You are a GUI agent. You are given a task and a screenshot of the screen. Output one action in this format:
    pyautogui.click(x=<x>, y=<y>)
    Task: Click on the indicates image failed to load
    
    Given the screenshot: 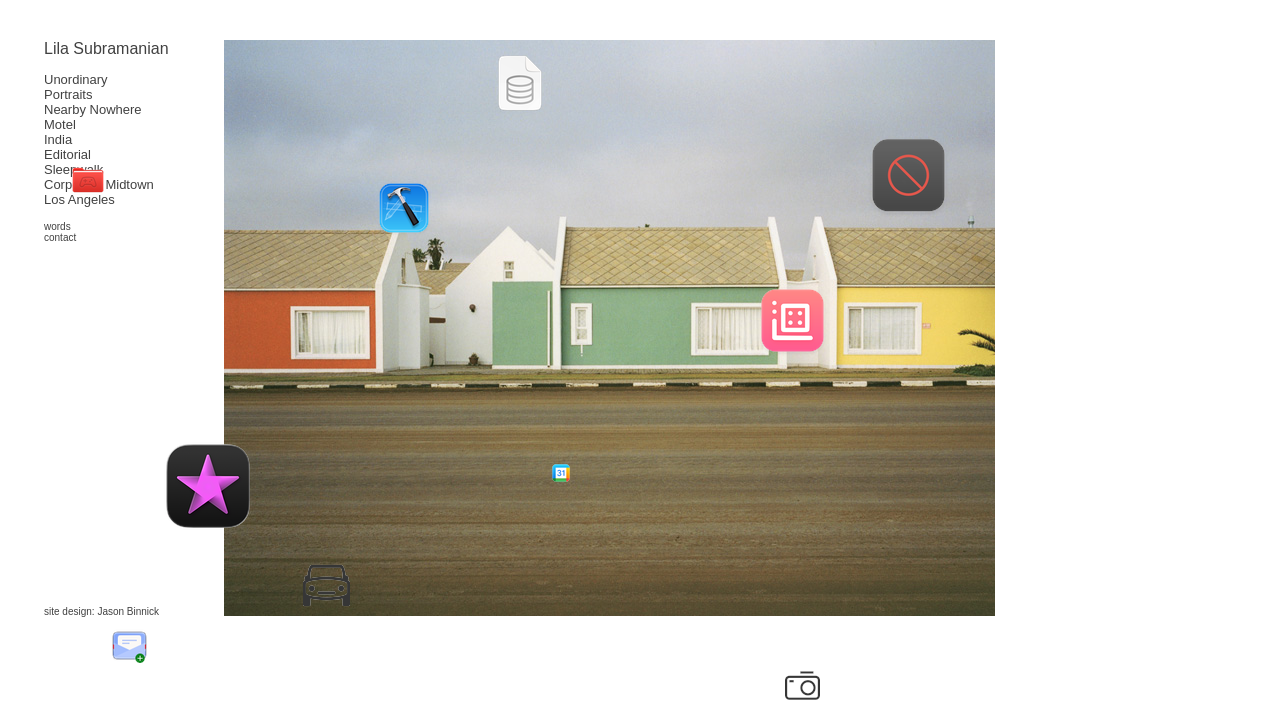 What is the action you would take?
    pyautogui.click(x=908, y=175)
    